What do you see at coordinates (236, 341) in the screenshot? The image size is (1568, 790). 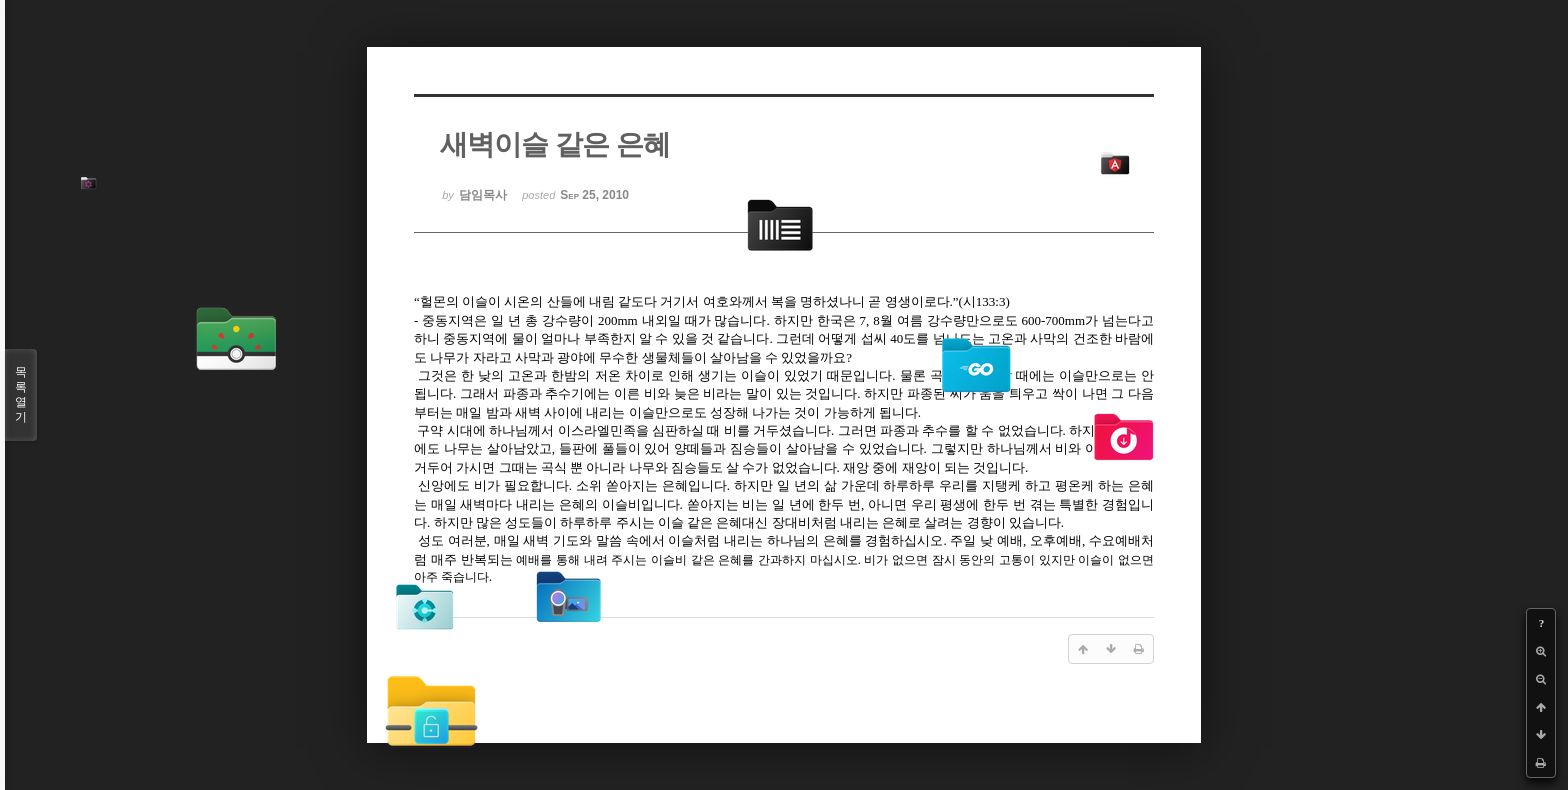 I see `open pokémon friend ball themed folder` at bounding box center [236, 341].